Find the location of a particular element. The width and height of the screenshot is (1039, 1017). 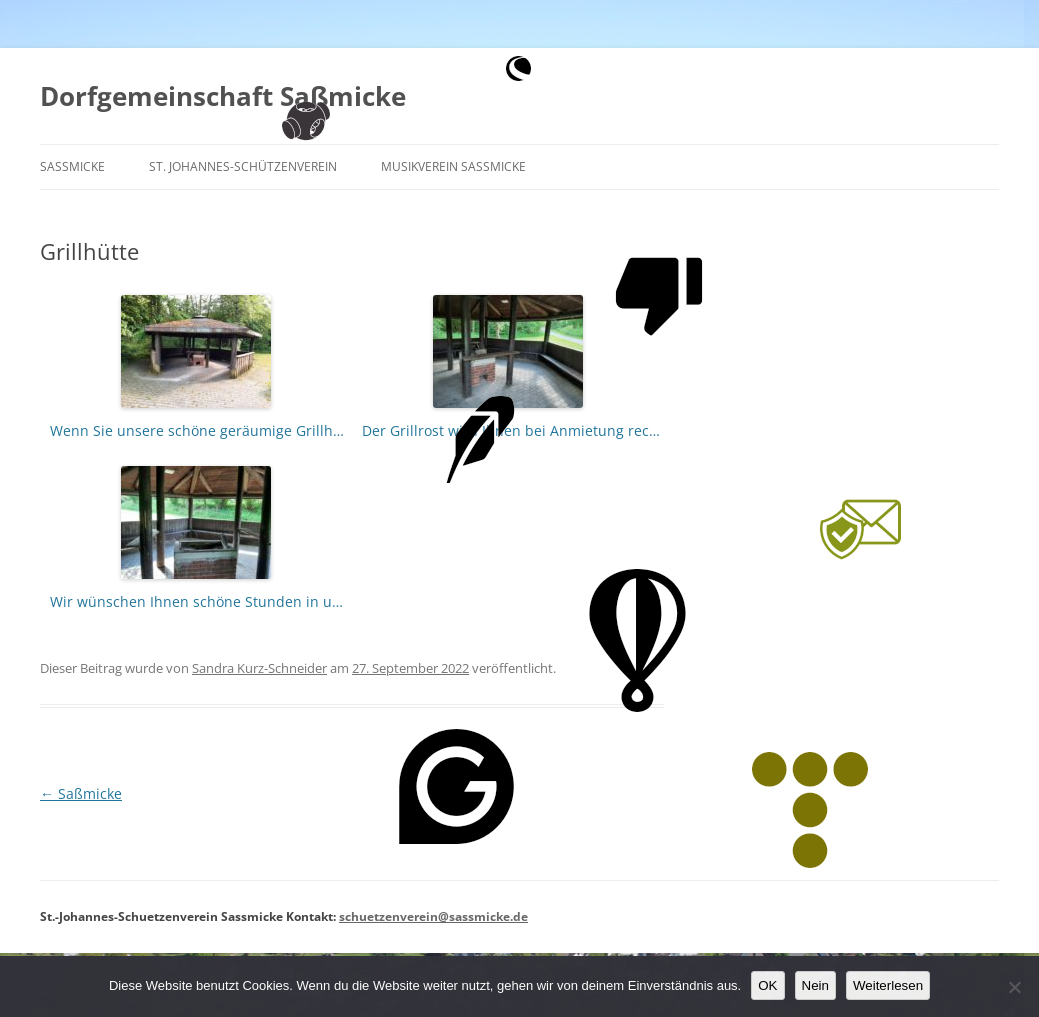

open Grammarly writing assistant is located at coordinates (456, 786).